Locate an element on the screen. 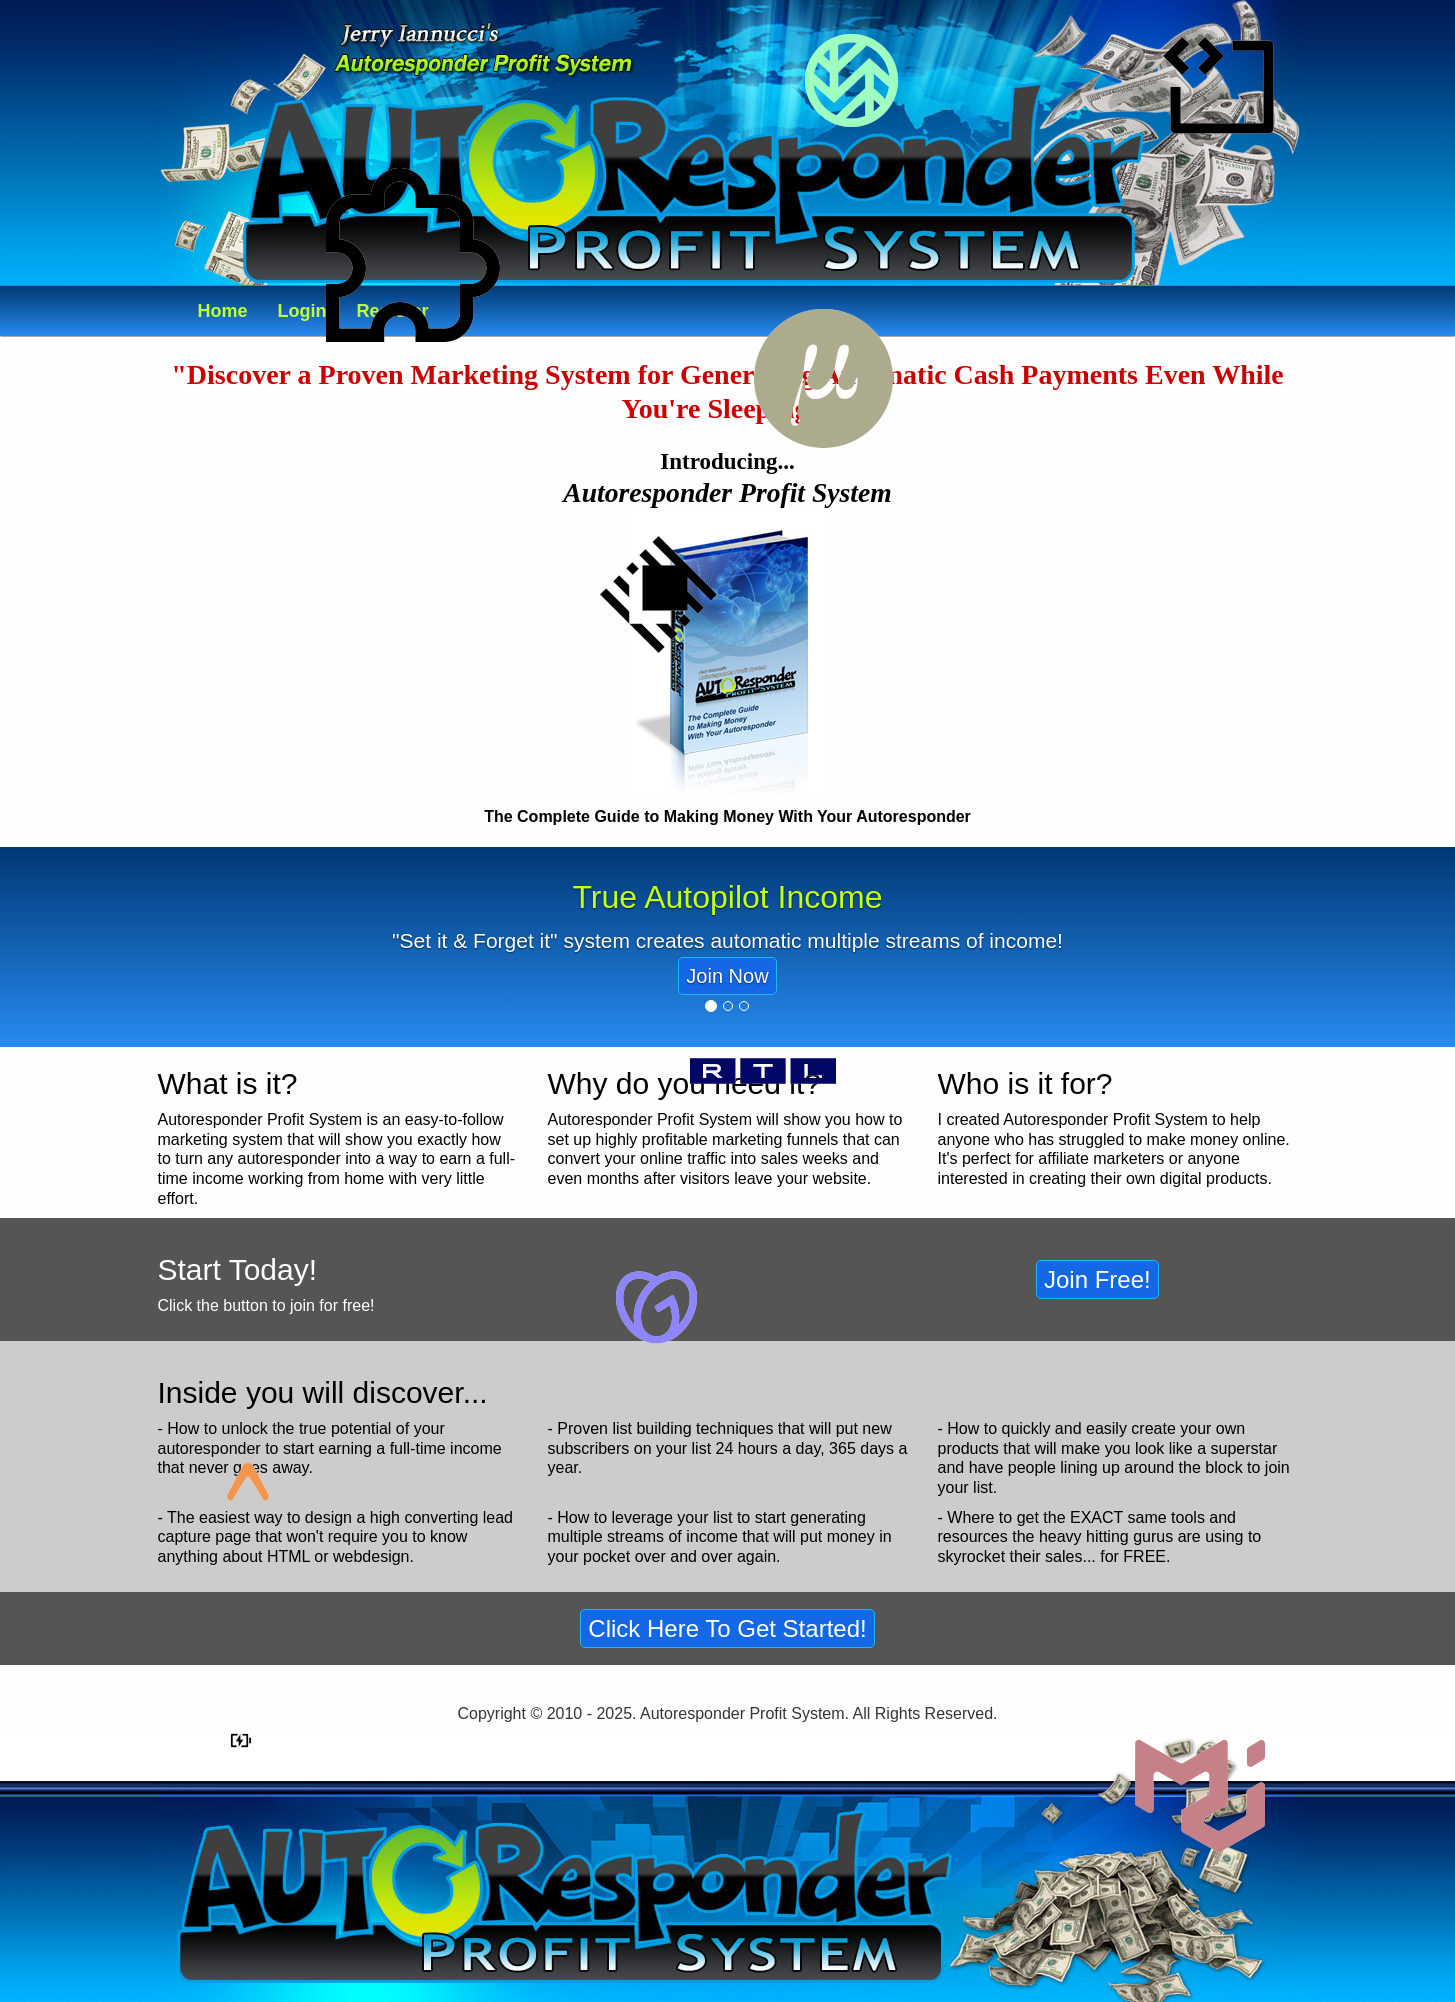 Image resolution: width=1455 pixels, height=2002 pixels. wasabi cloud storage service logo is located at coordinates (851, 80).